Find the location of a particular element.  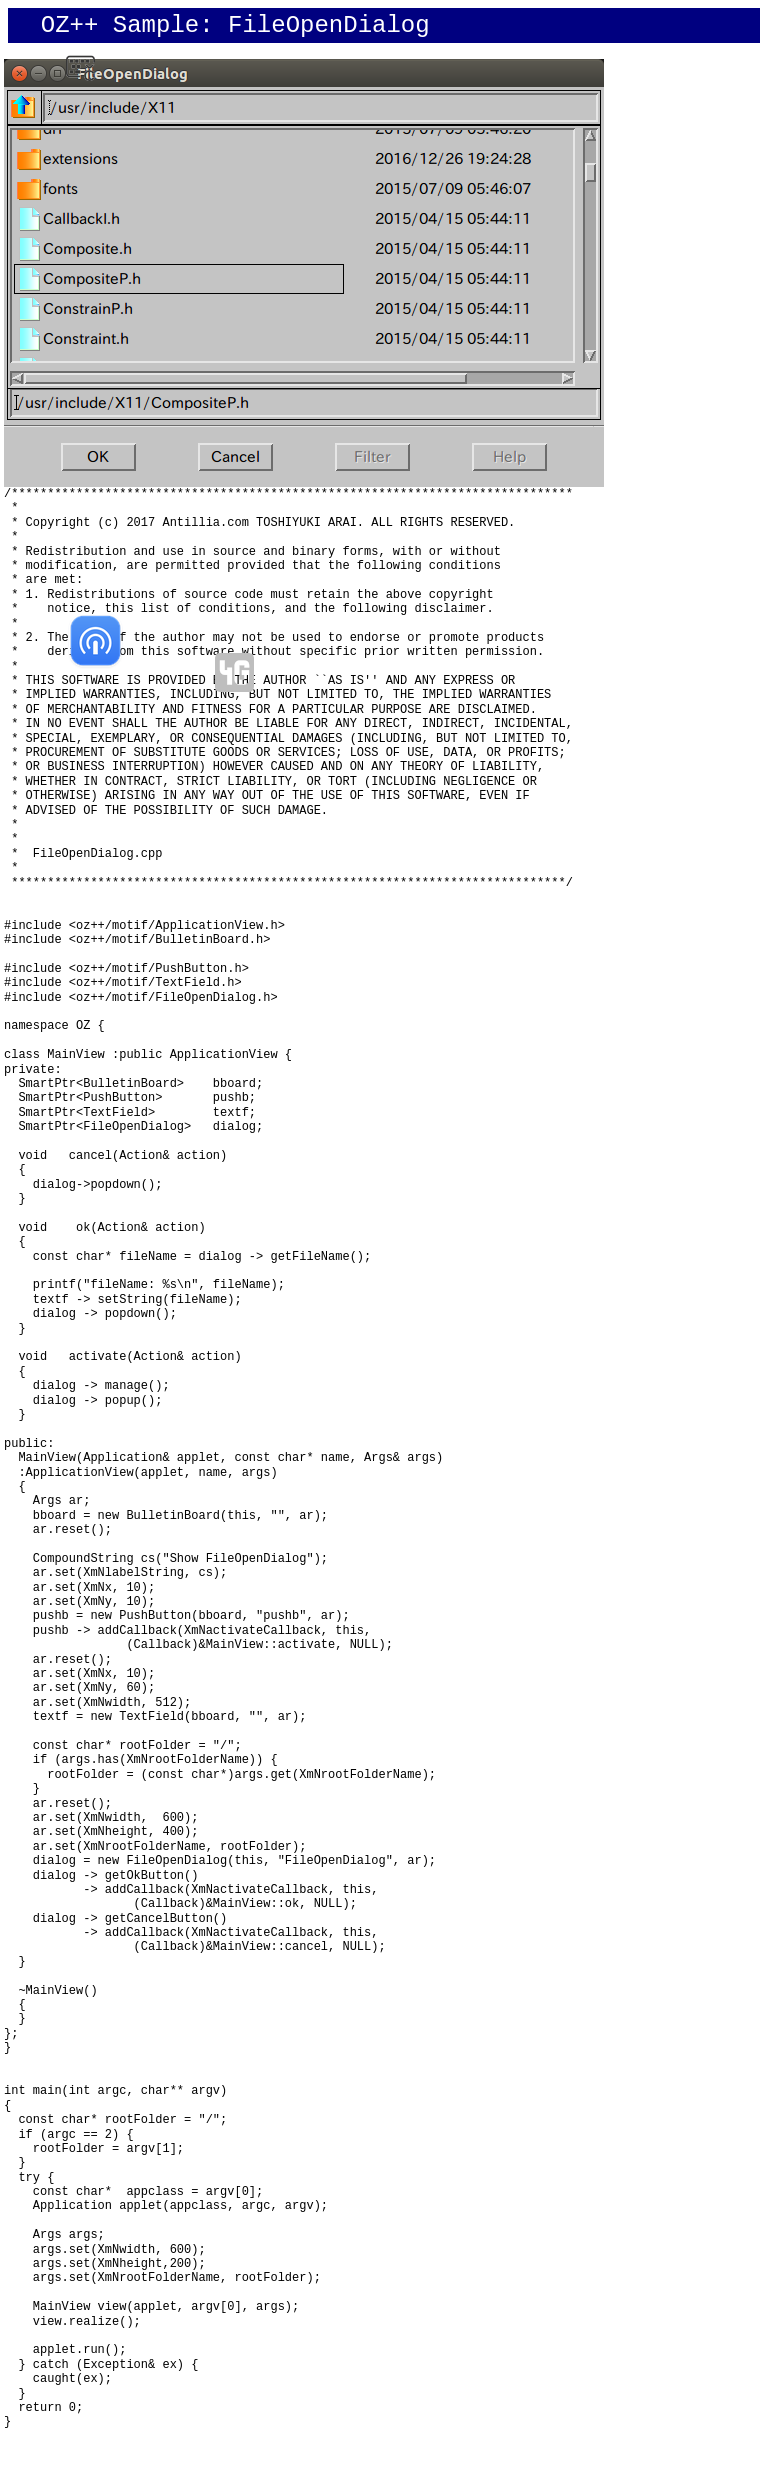

enable personal hotspot sharing is located at coordinates (95, 641).